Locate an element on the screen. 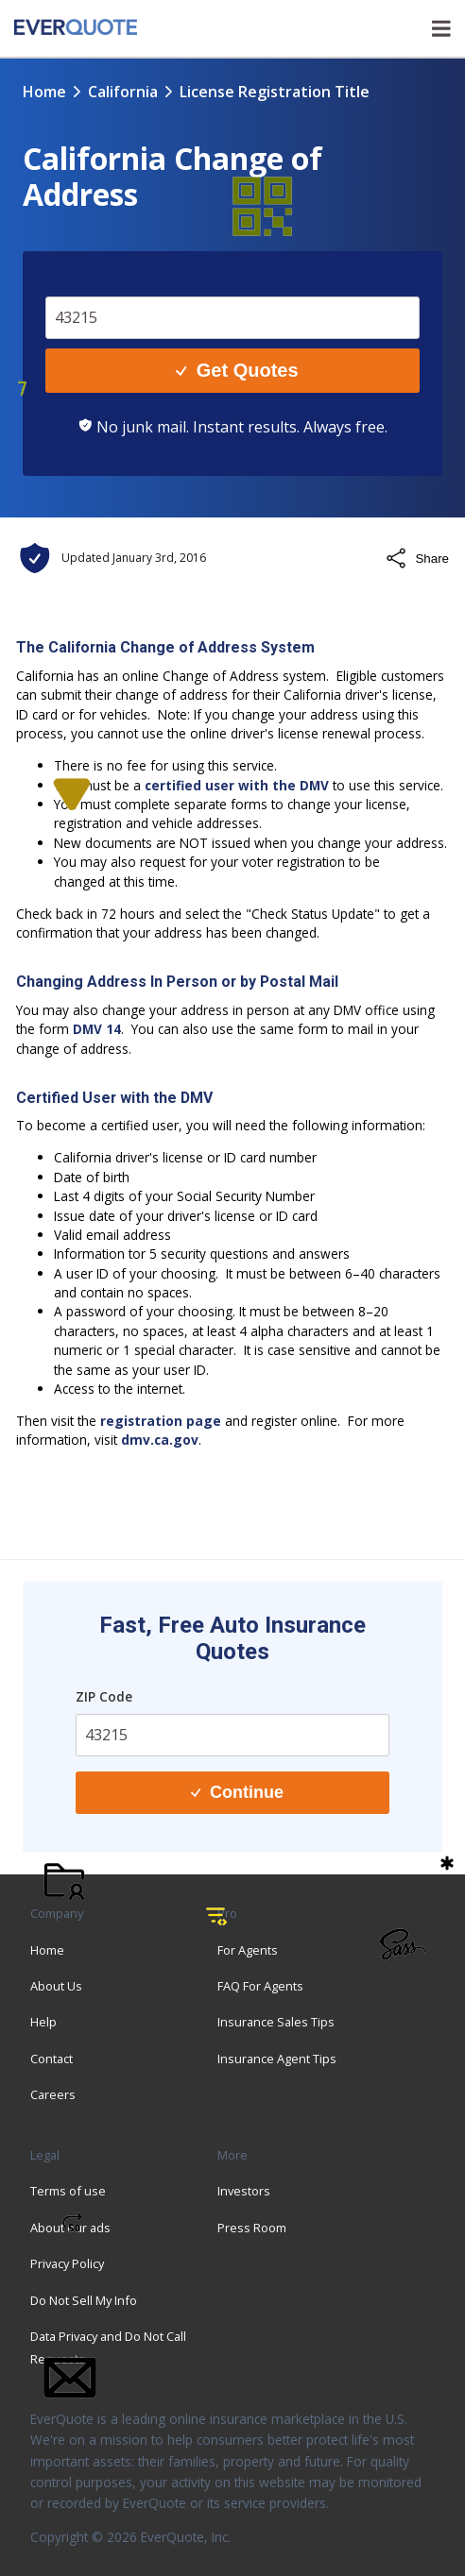 Image resolution: width=465 pixels, height=2576 pixels. indicates the number seven in a list or ranking is located at coordinates (22, 388).